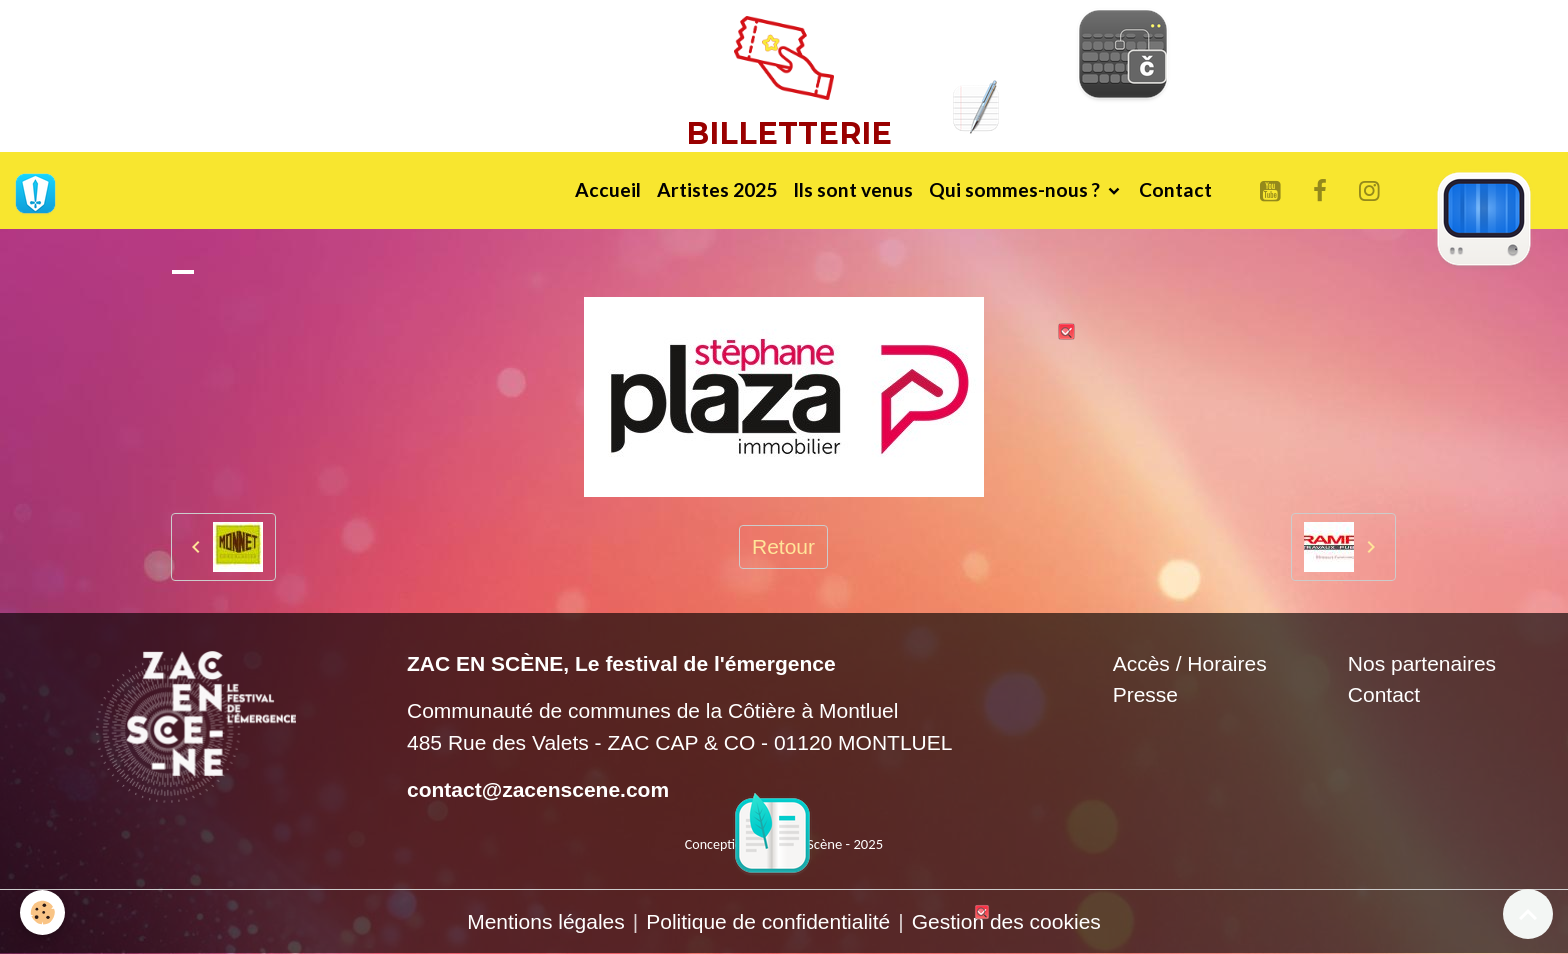  I want to click on open heroic games launcher, so click(35, 193).